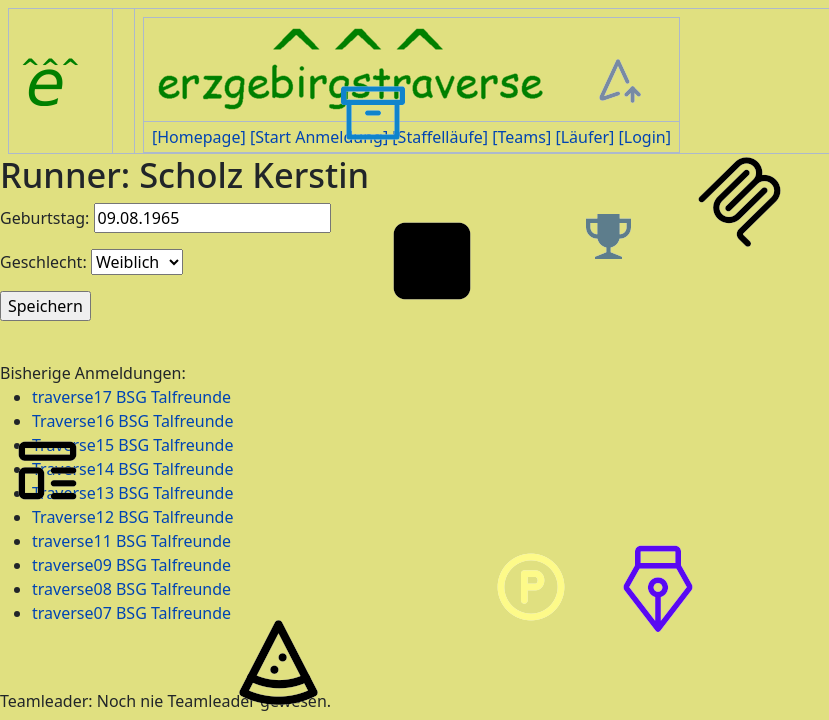  I want to click on stop media playback, so click(432, 261).